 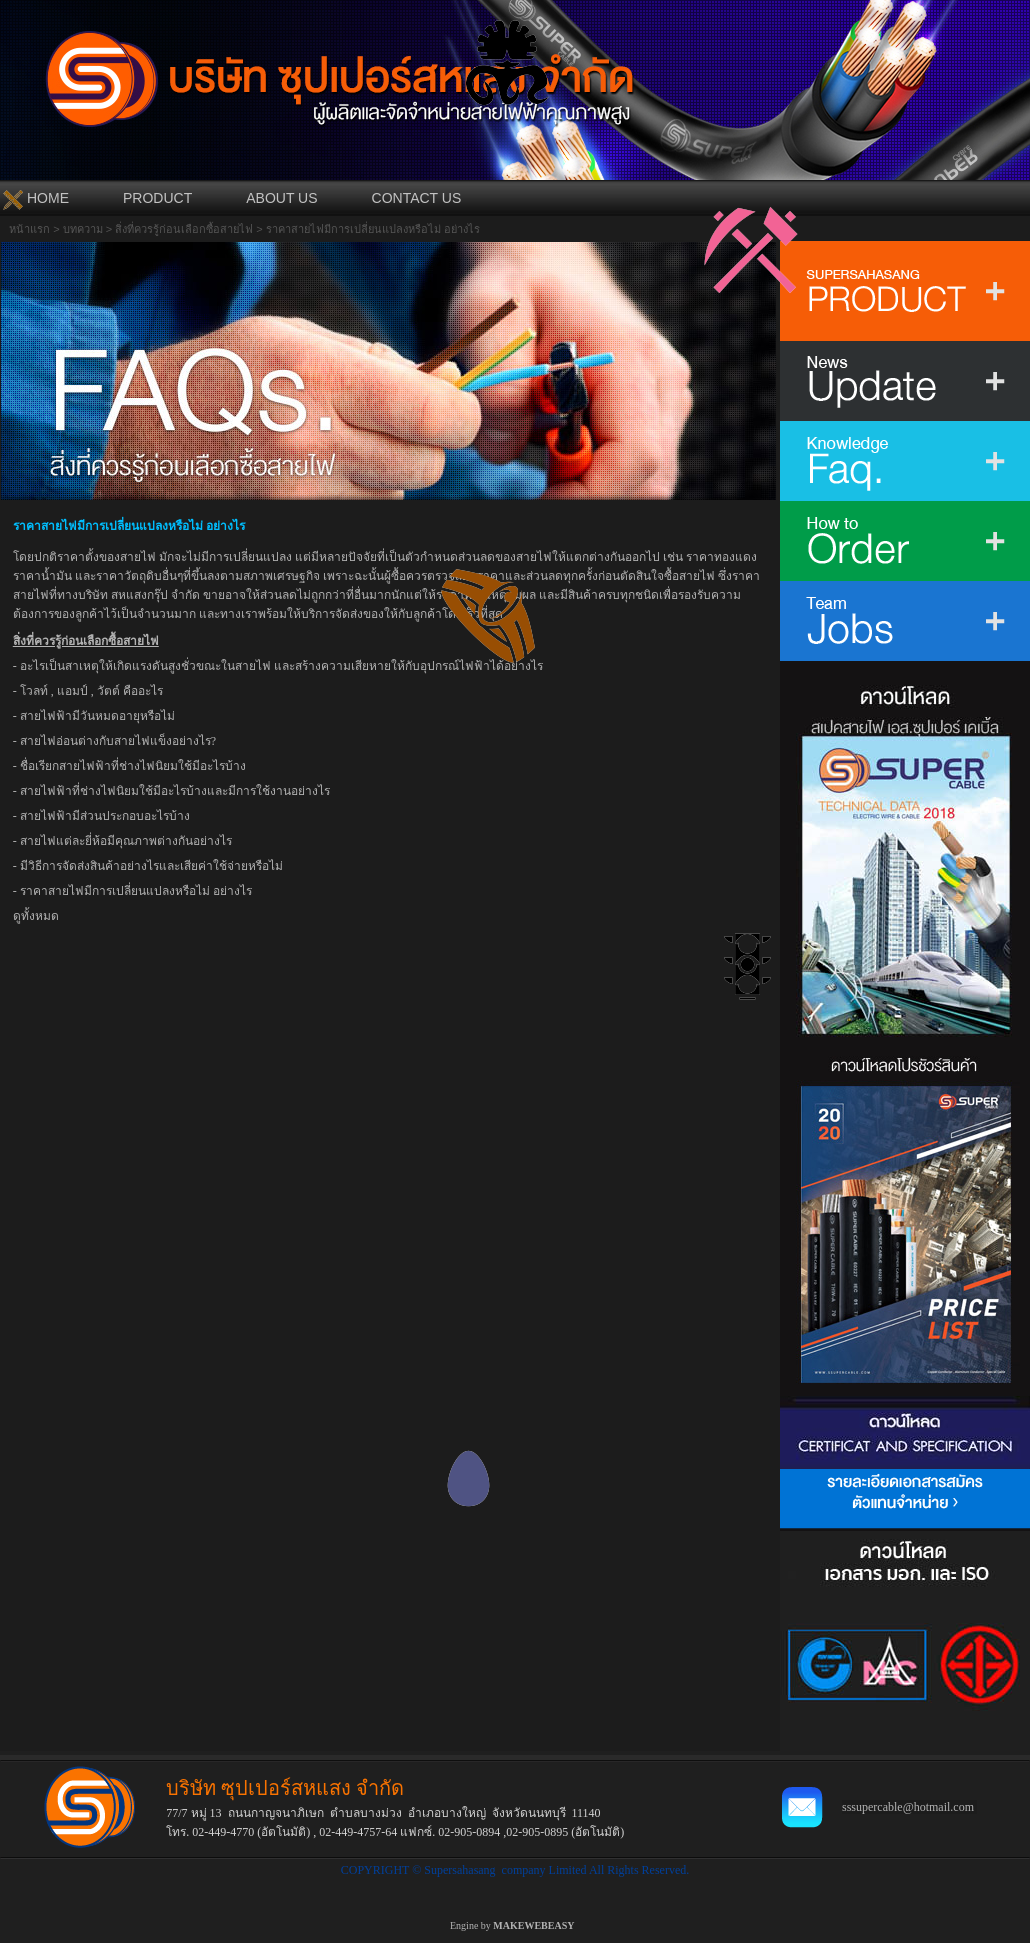 What do you see at coordinates (747, 966) in the screenshot?
I see `indicates caution or pending status` at bounding box center [747, 966].